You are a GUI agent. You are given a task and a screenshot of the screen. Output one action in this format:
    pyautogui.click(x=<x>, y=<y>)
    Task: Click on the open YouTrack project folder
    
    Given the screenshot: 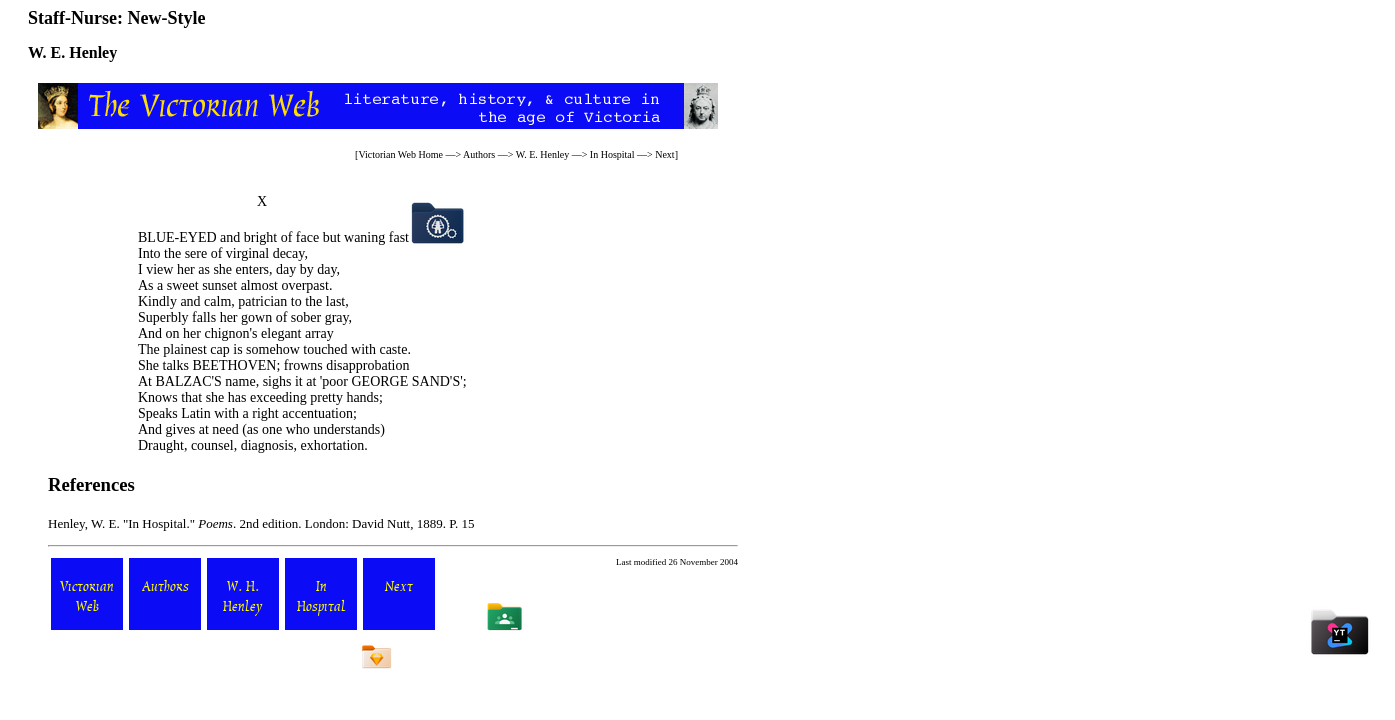 What is the action you would take?
    pyautogui.click(x=1339, y=633)
    